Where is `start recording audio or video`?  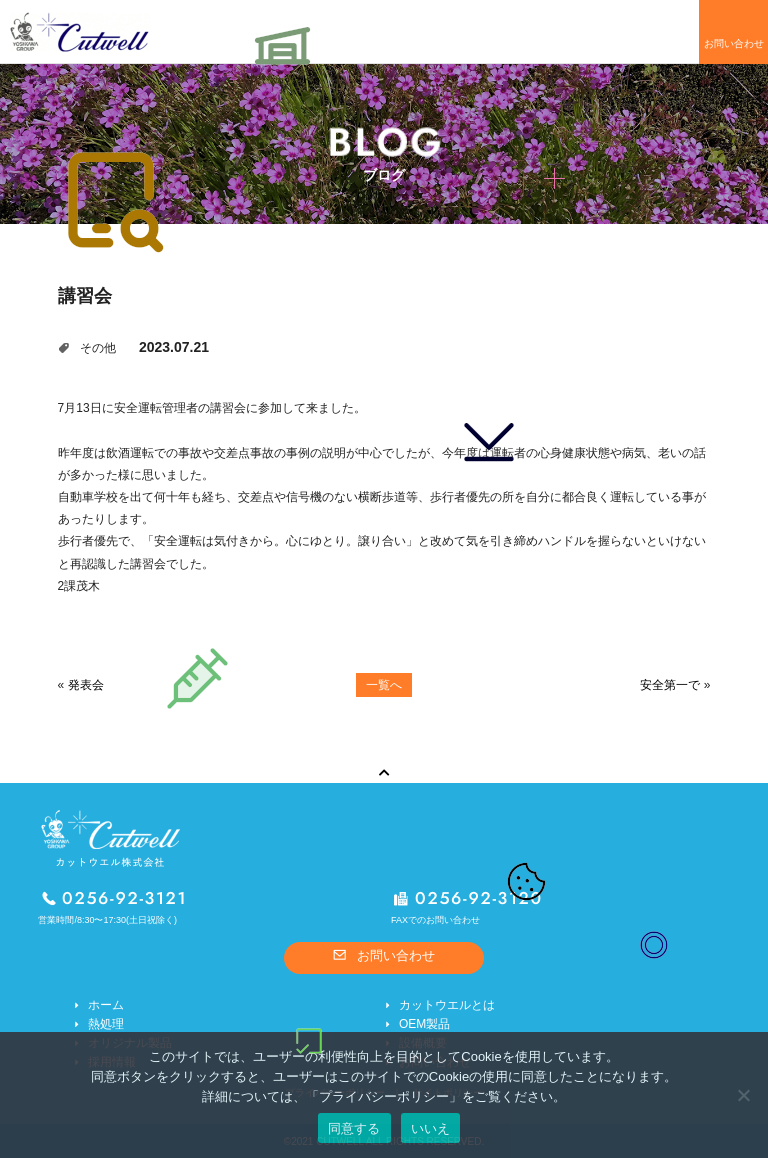
start recording audio or video is located at coordinates (654, 945).